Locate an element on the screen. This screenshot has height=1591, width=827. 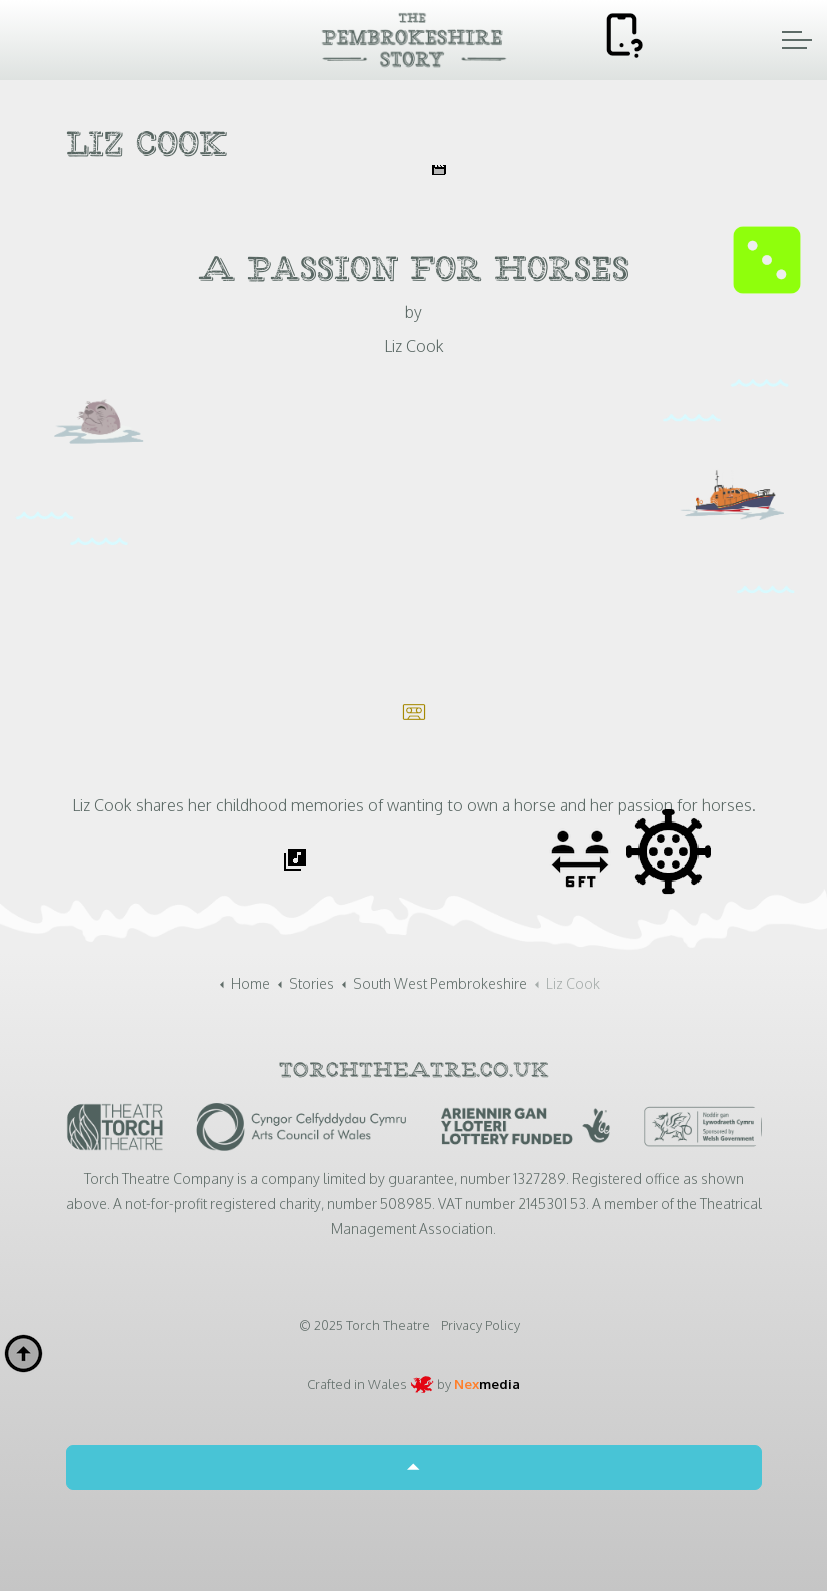
view covid-19 related information is located at coordinates (668, 851).